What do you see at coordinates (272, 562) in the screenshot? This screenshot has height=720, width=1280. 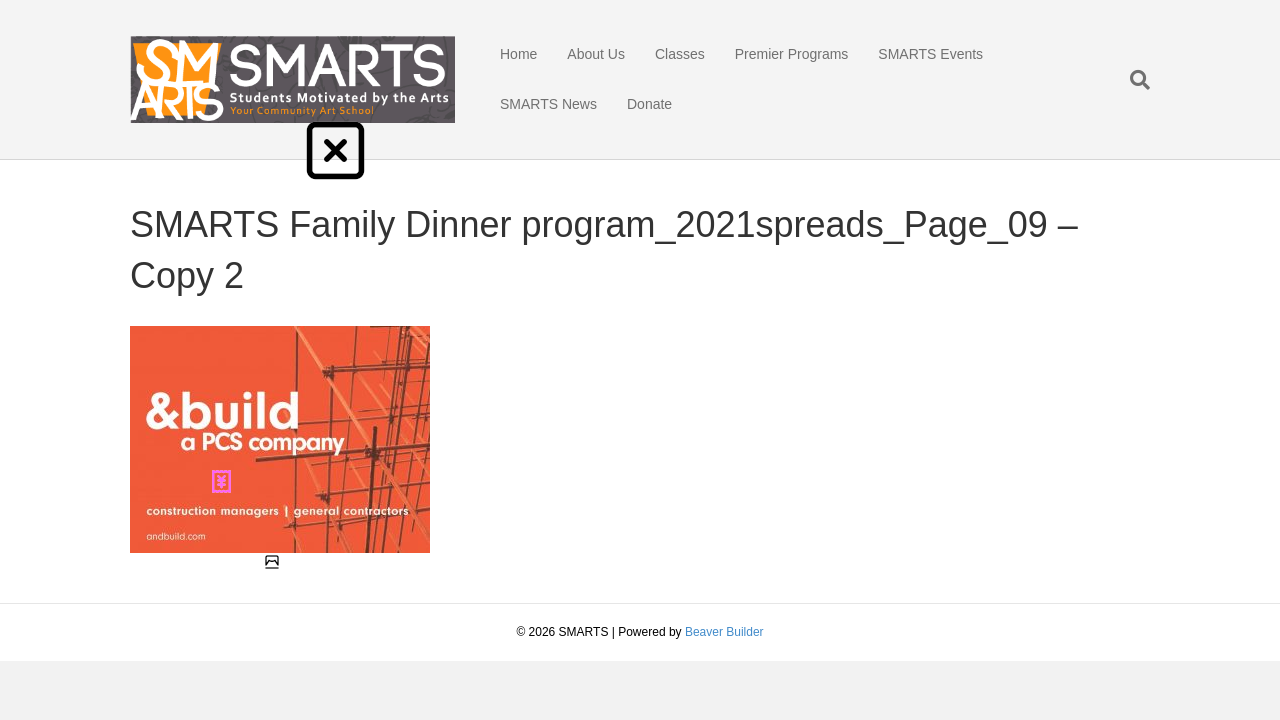 I see `access theater or cinema showtimes` at bounding box center [272, 562].